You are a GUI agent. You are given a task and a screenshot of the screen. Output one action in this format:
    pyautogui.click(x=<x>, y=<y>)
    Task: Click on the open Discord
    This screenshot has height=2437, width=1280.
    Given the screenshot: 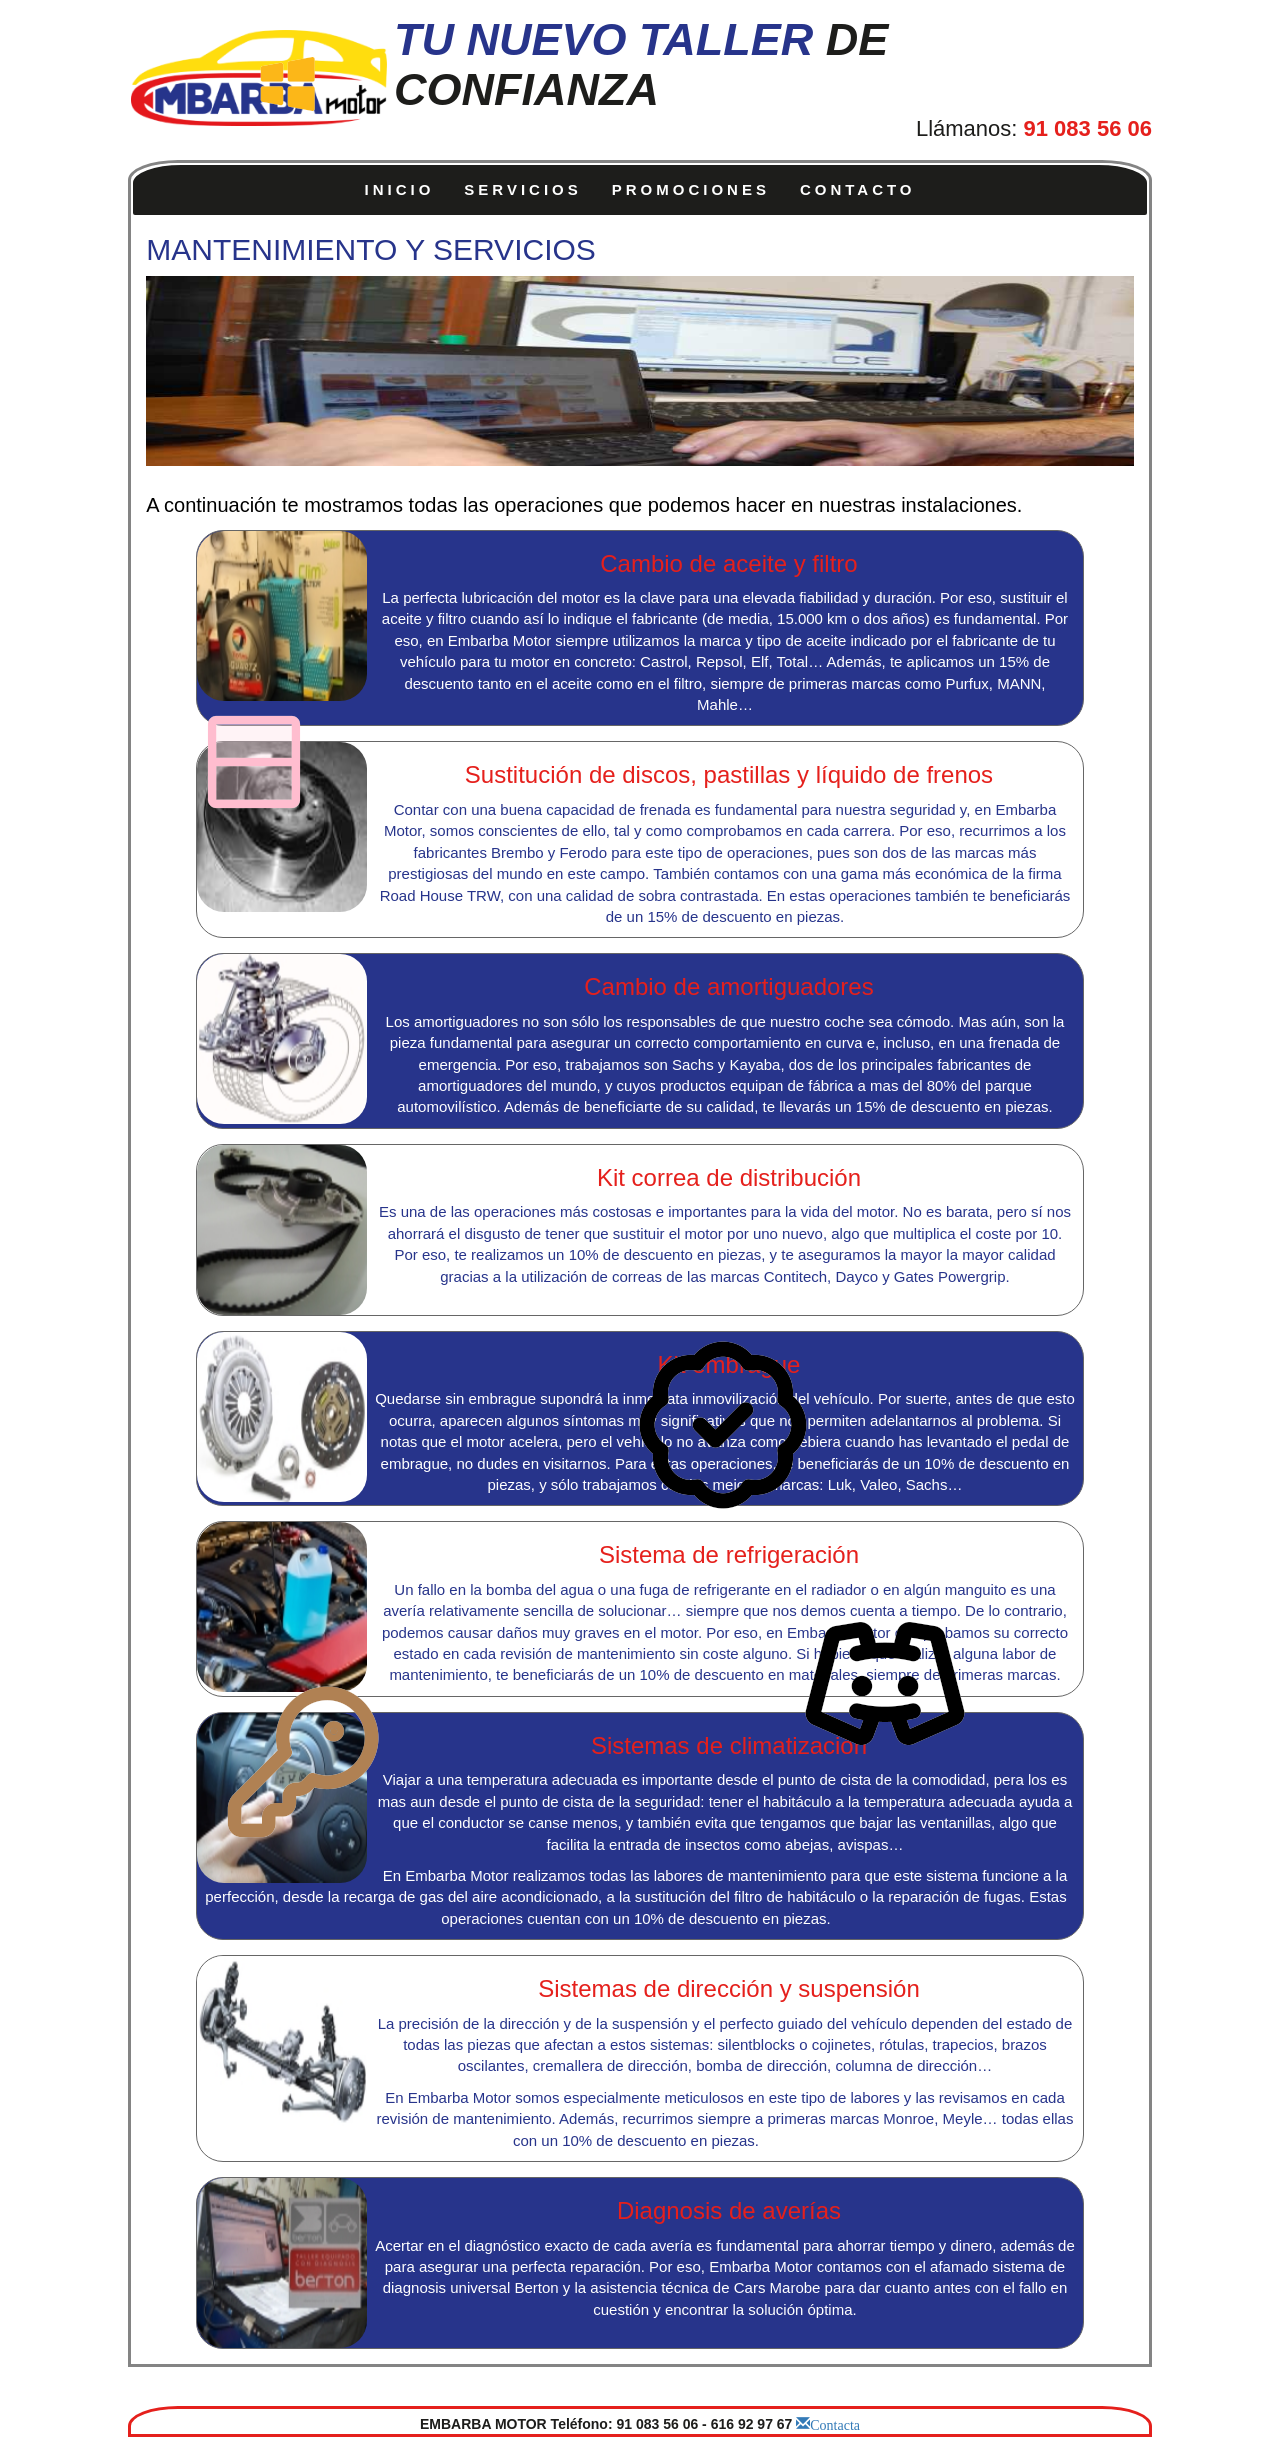 What is the action you would take?
    pyautogui.click(x=885, y=1681)
    